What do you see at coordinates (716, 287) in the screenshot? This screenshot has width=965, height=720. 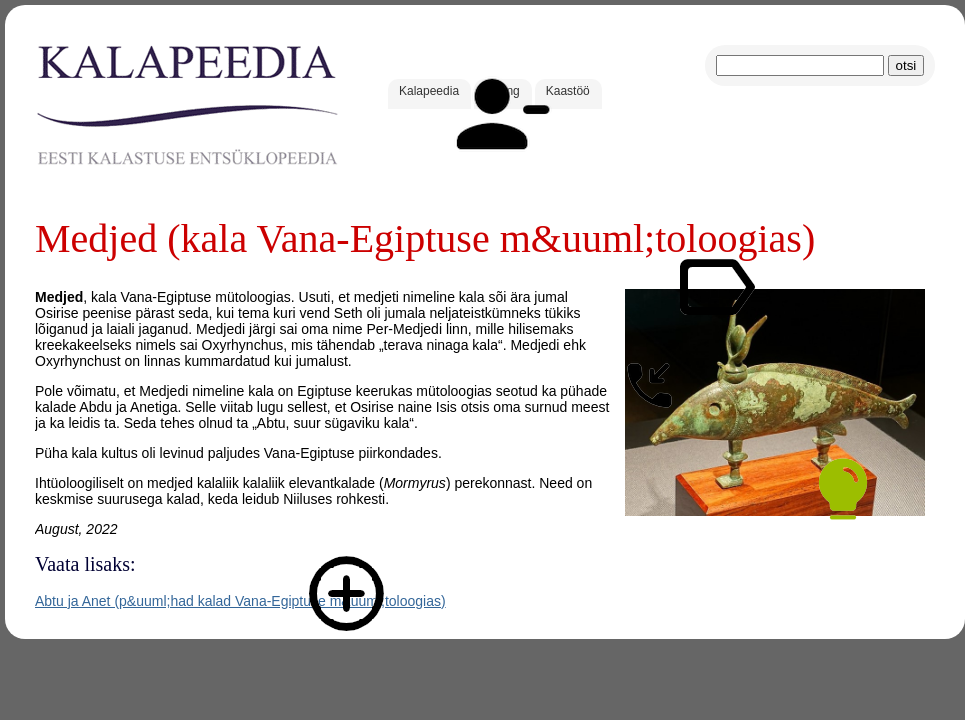 I see `add a label or tag to an item` at bounding box center [716, 287].